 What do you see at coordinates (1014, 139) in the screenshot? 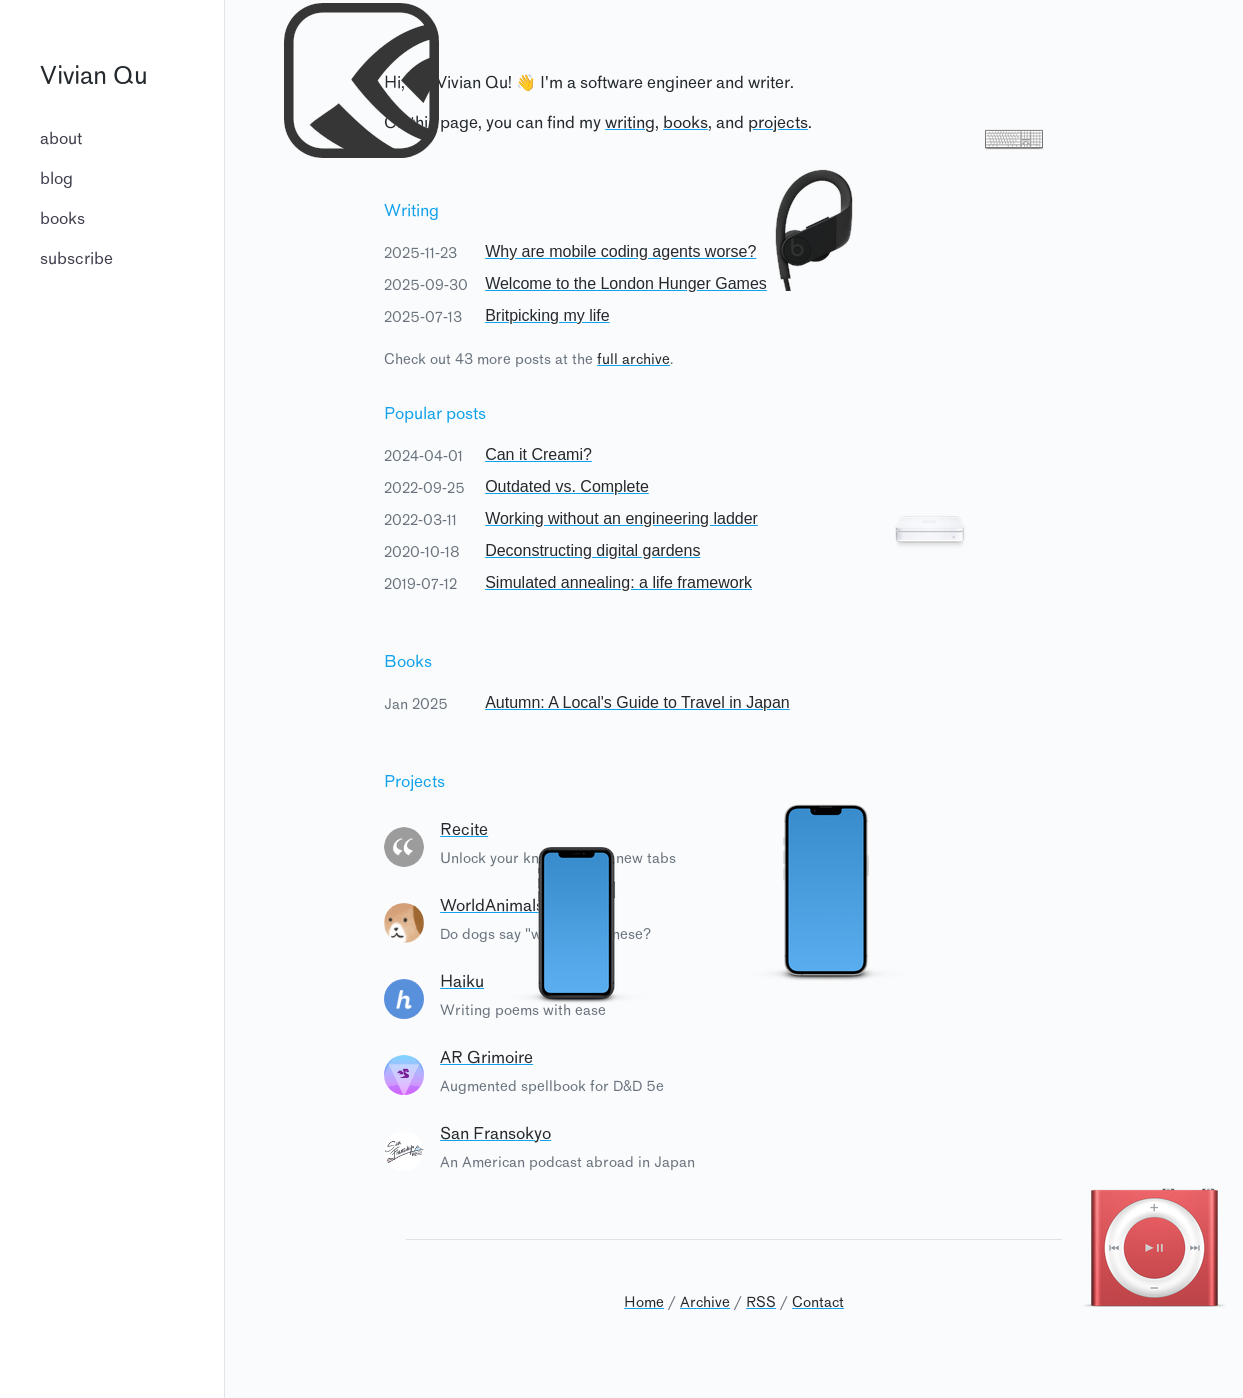
I see `connect an extended keyboard via bluetooth` at bounding box center [1014, 139].